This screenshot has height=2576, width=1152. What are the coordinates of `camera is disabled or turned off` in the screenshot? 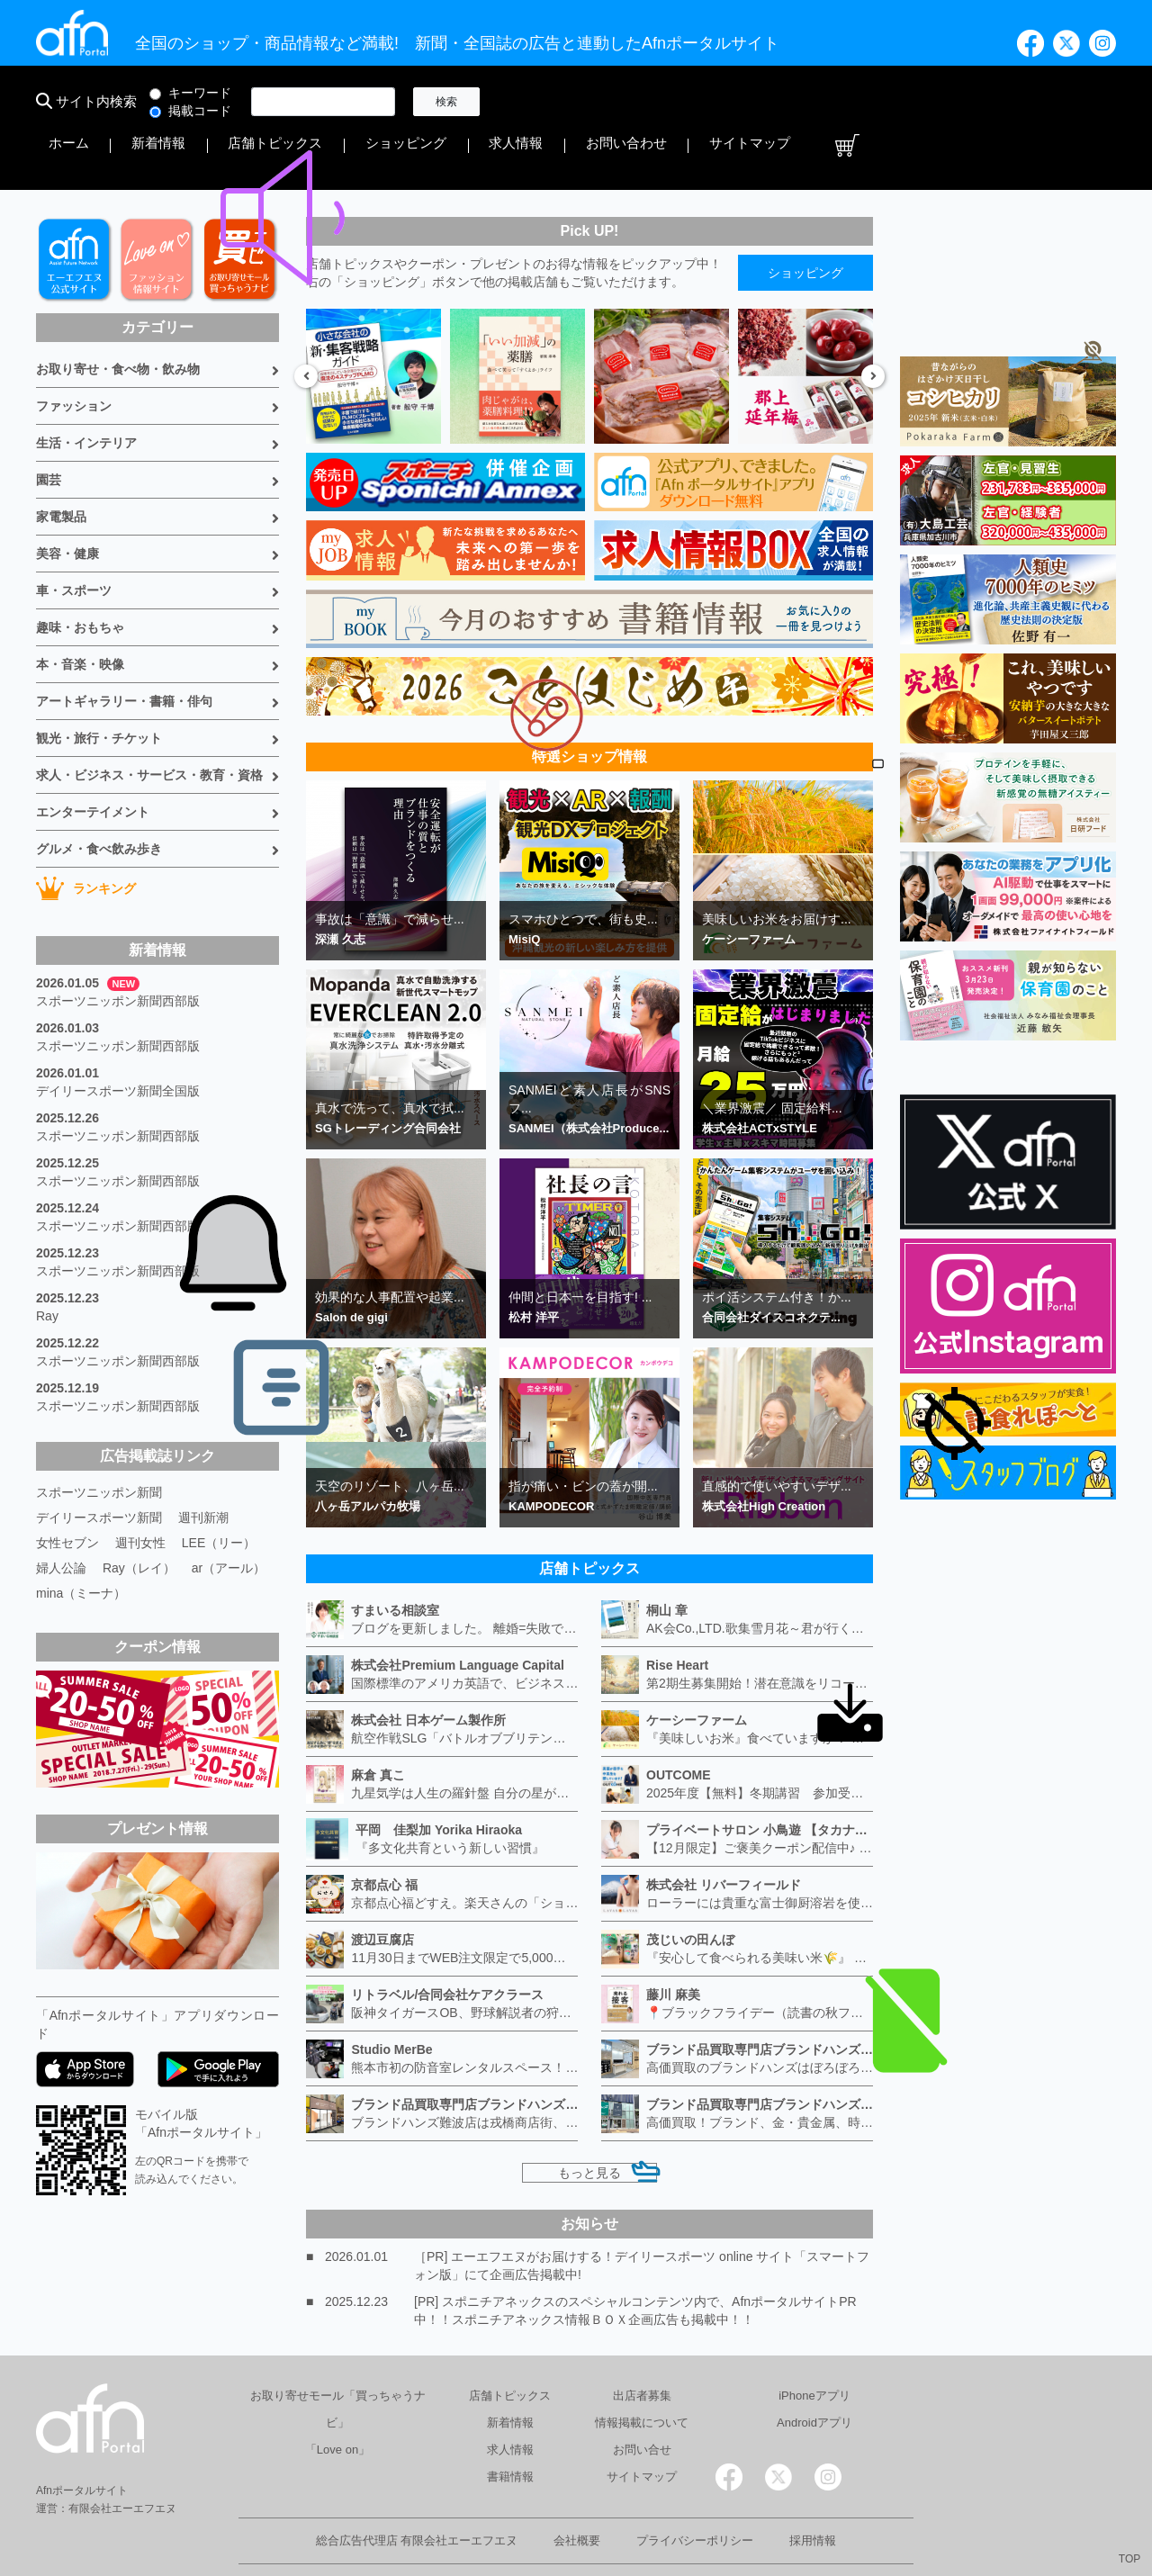 It's located at (1093, 351).